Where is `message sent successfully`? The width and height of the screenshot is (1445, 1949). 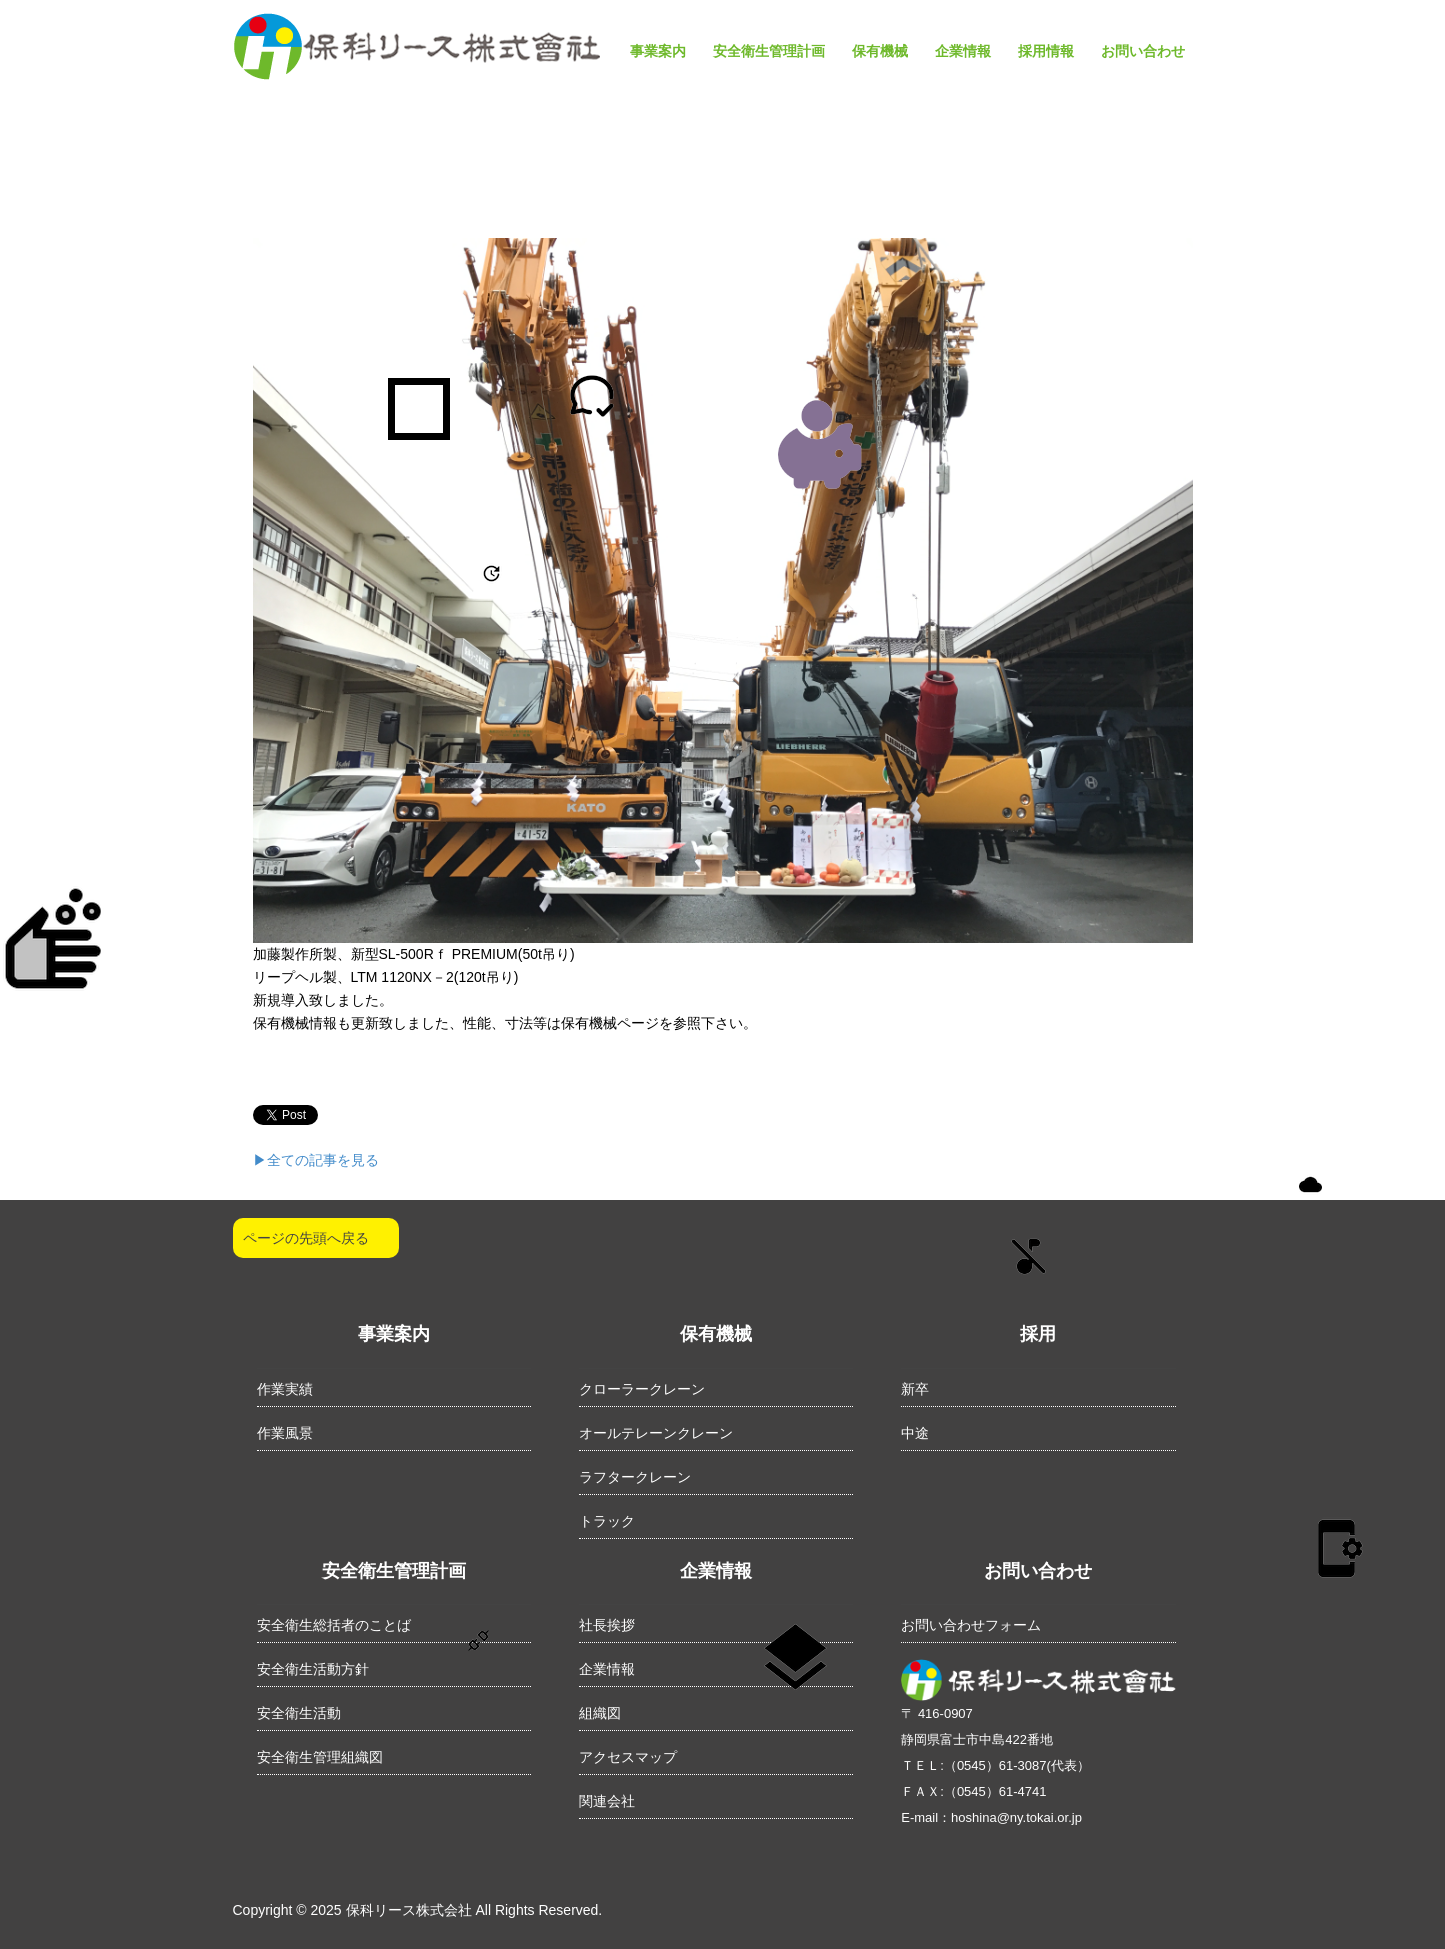 message sent successfully is located at coordinates (592, 395).